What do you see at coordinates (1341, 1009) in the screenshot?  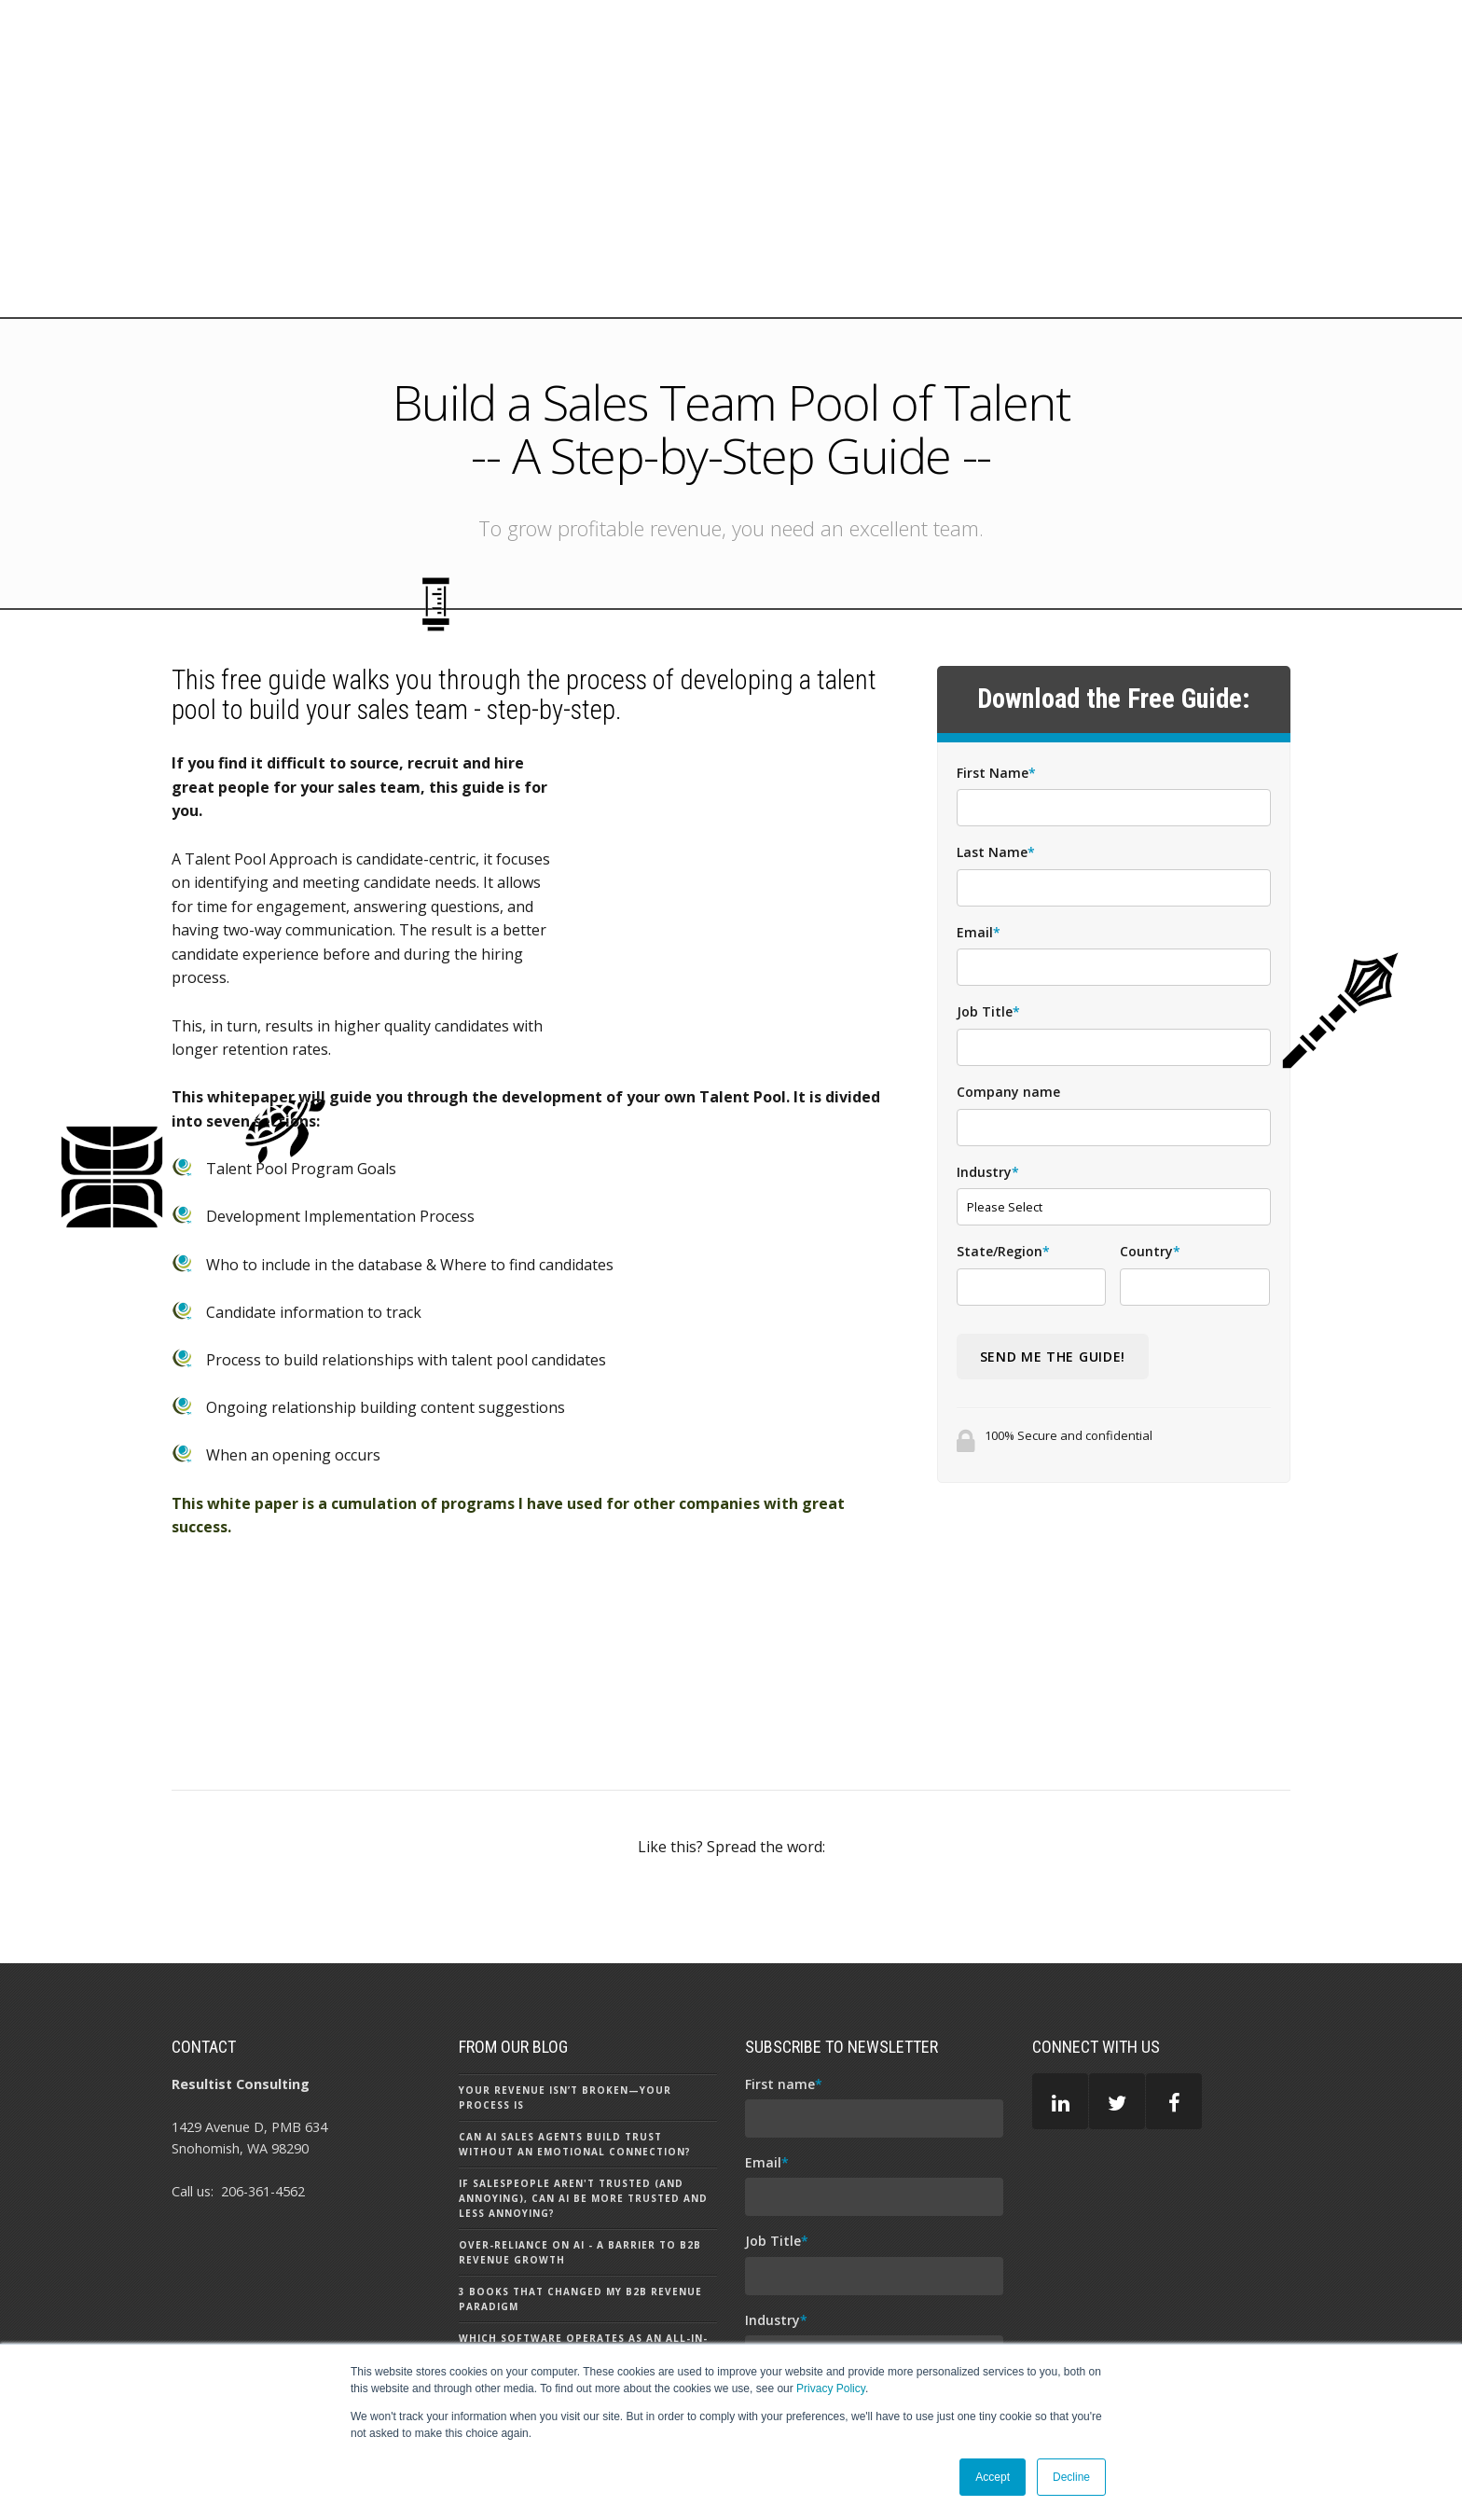 I see `select flanged mace as equipped weapon` at bounding box center [1341, 1009].